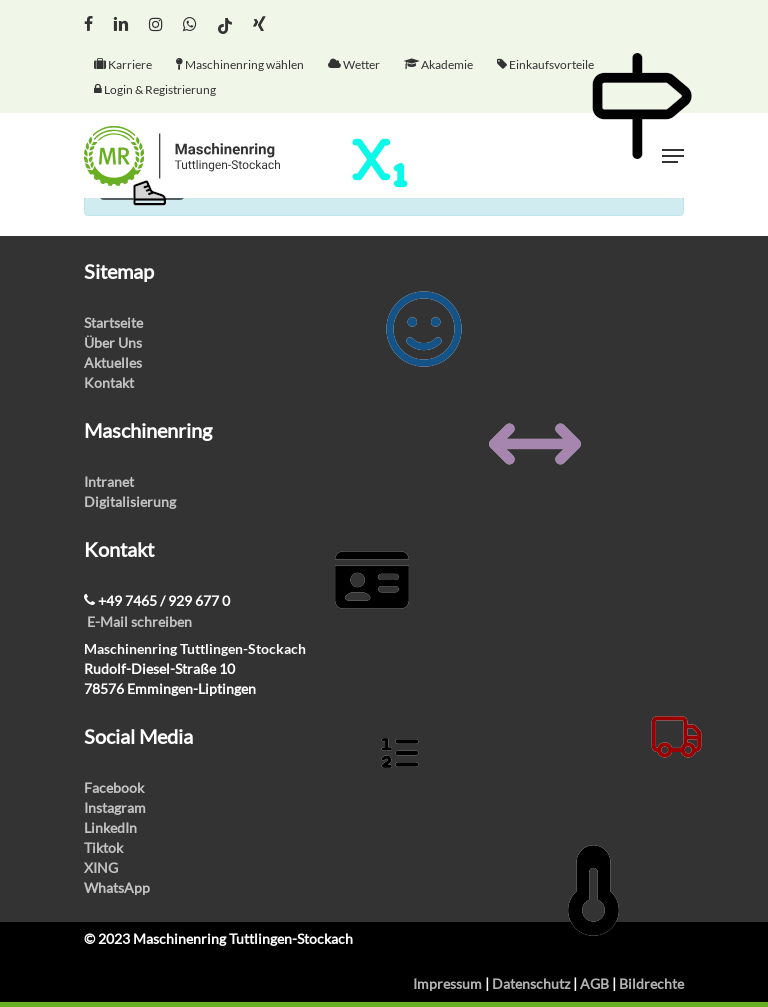 The height and width of the screenshot is (1007, 768). Describe the element at coordinates (376, 159) in the screenshot. I see `format text as subscript` at that location.